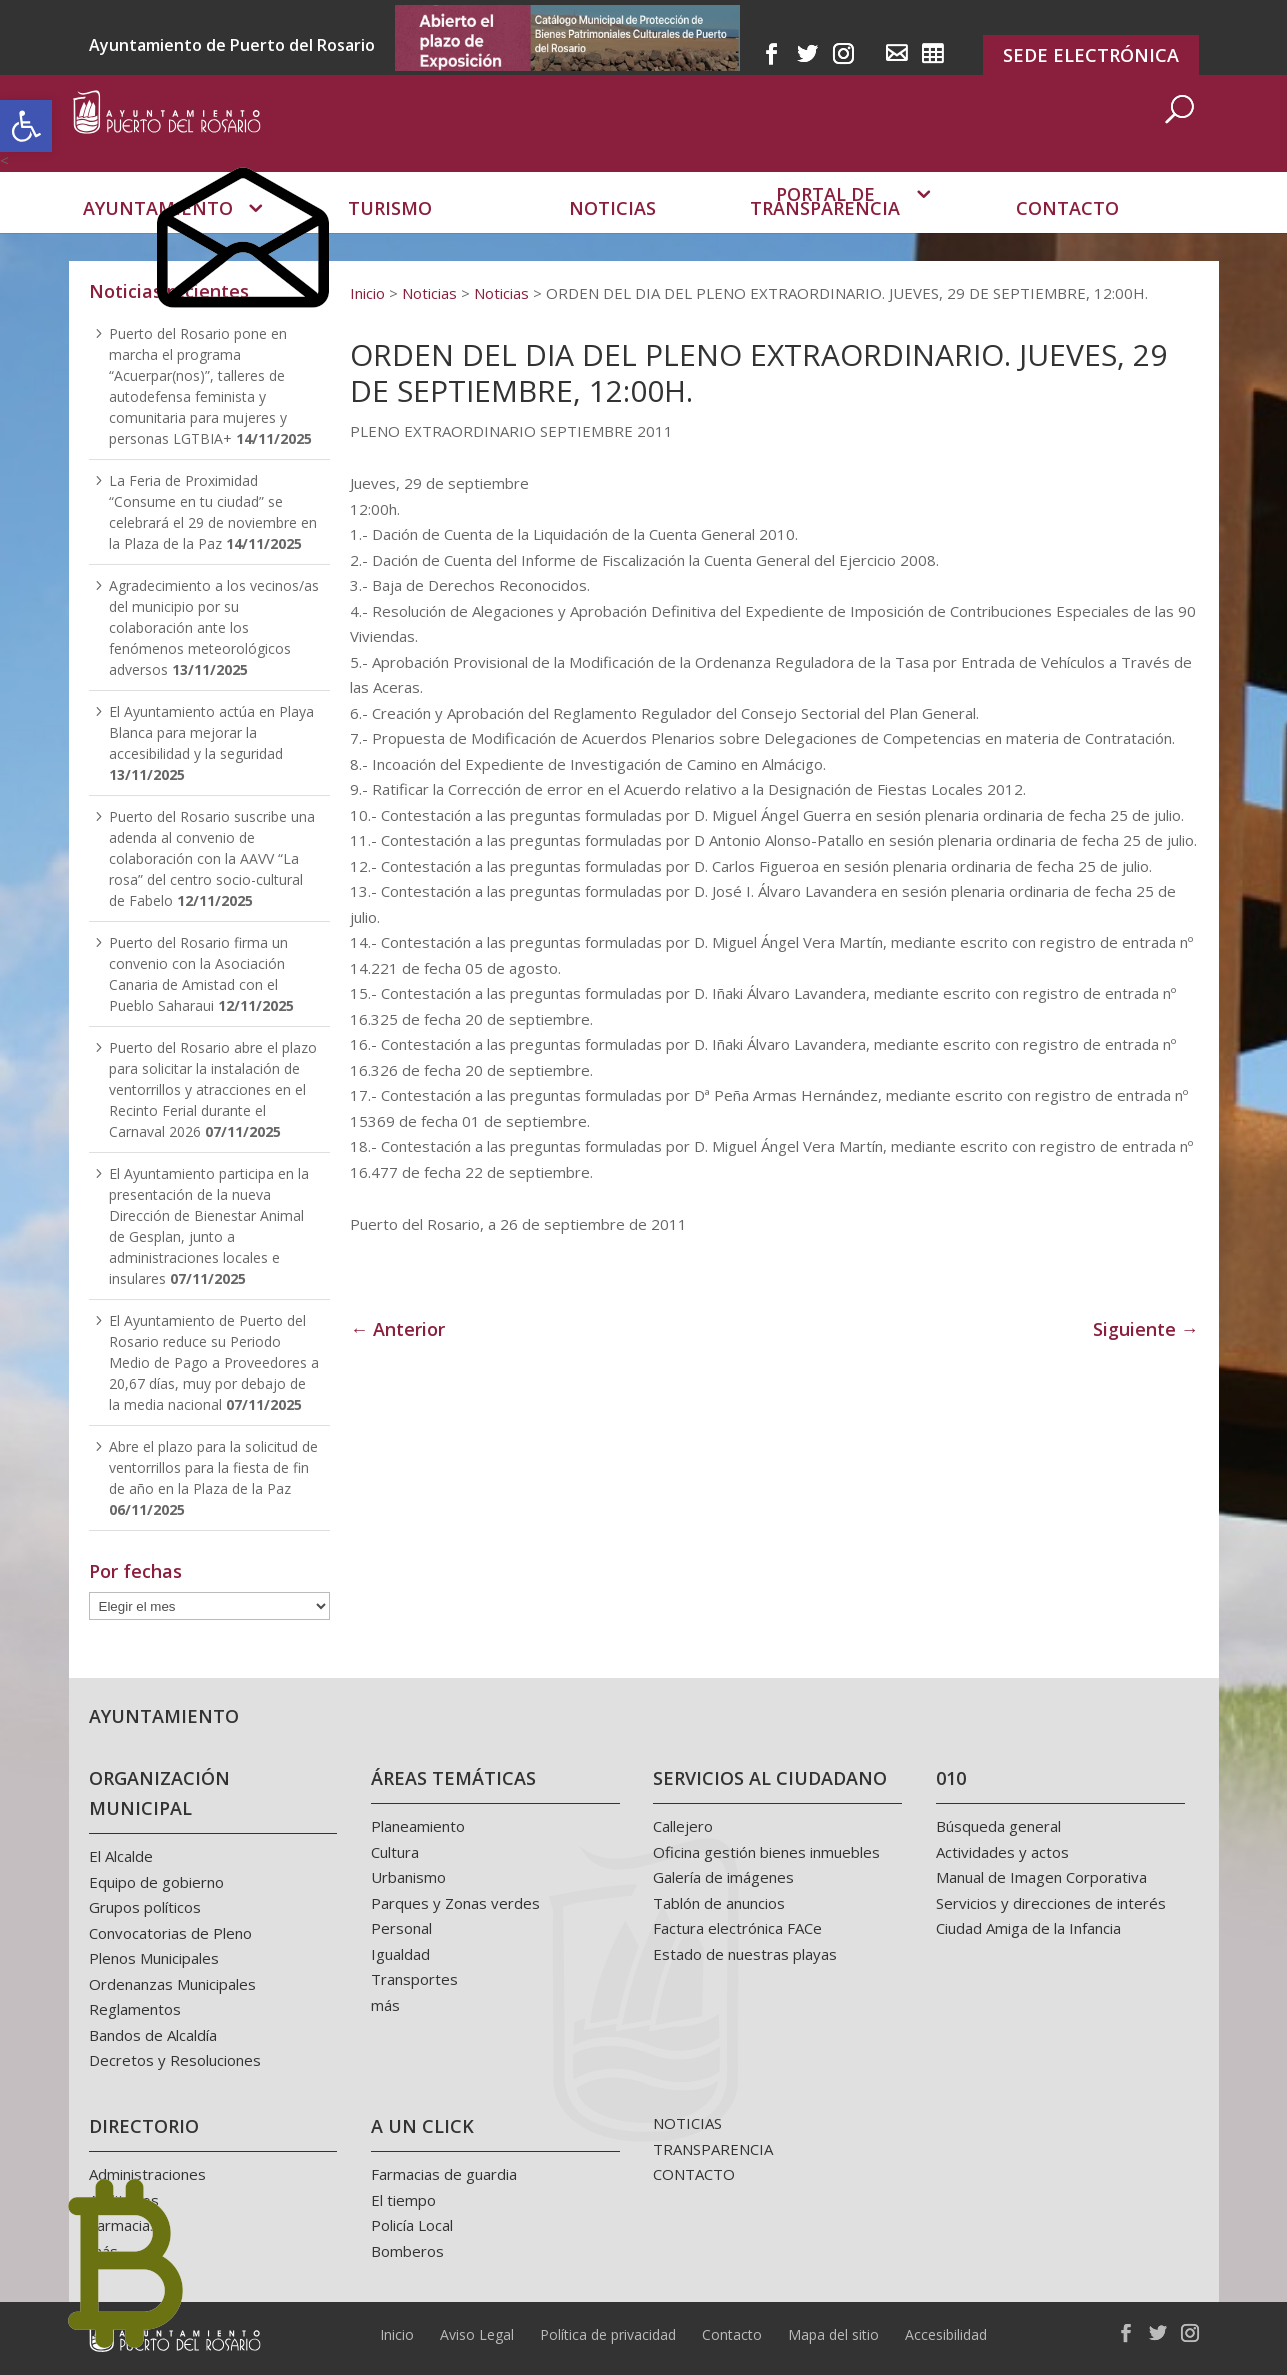 This screenshot has width=1287, height=2375. Describe the element at coordinates (243, 243) in the screenshot. I see `view read messages` at that location.